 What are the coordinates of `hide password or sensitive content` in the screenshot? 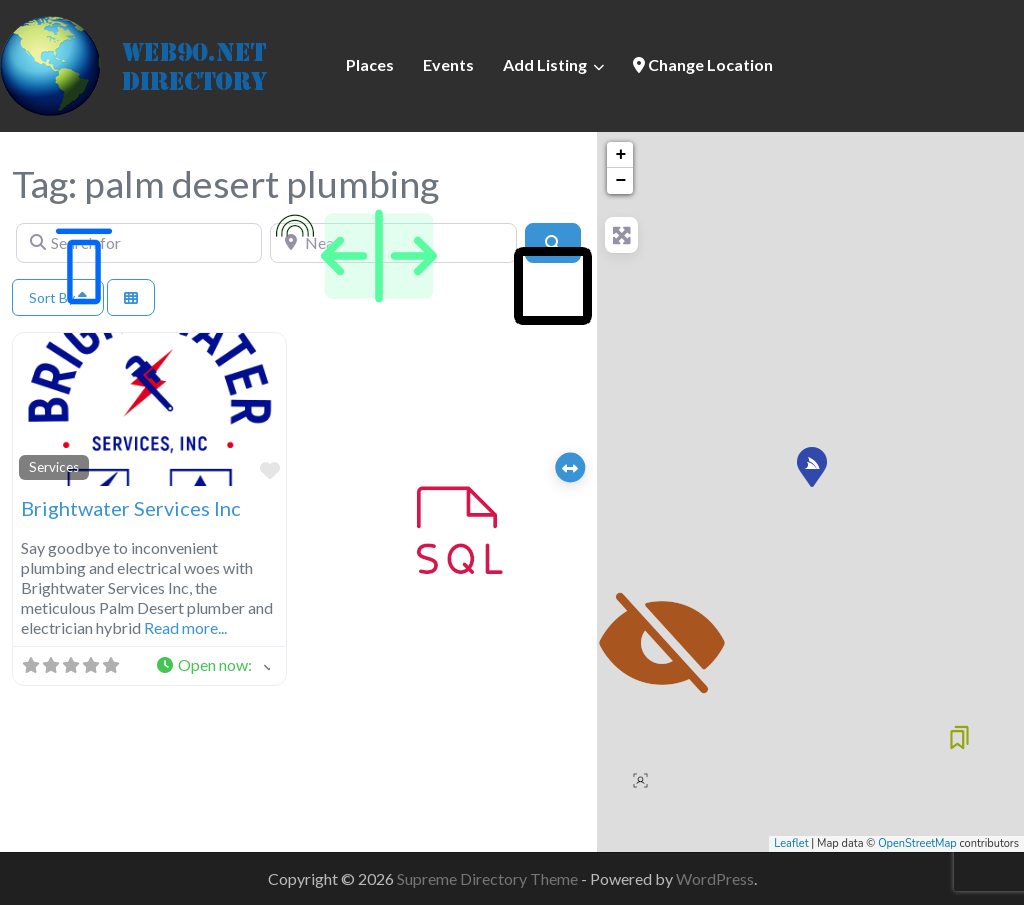 It's located at (662, 643).